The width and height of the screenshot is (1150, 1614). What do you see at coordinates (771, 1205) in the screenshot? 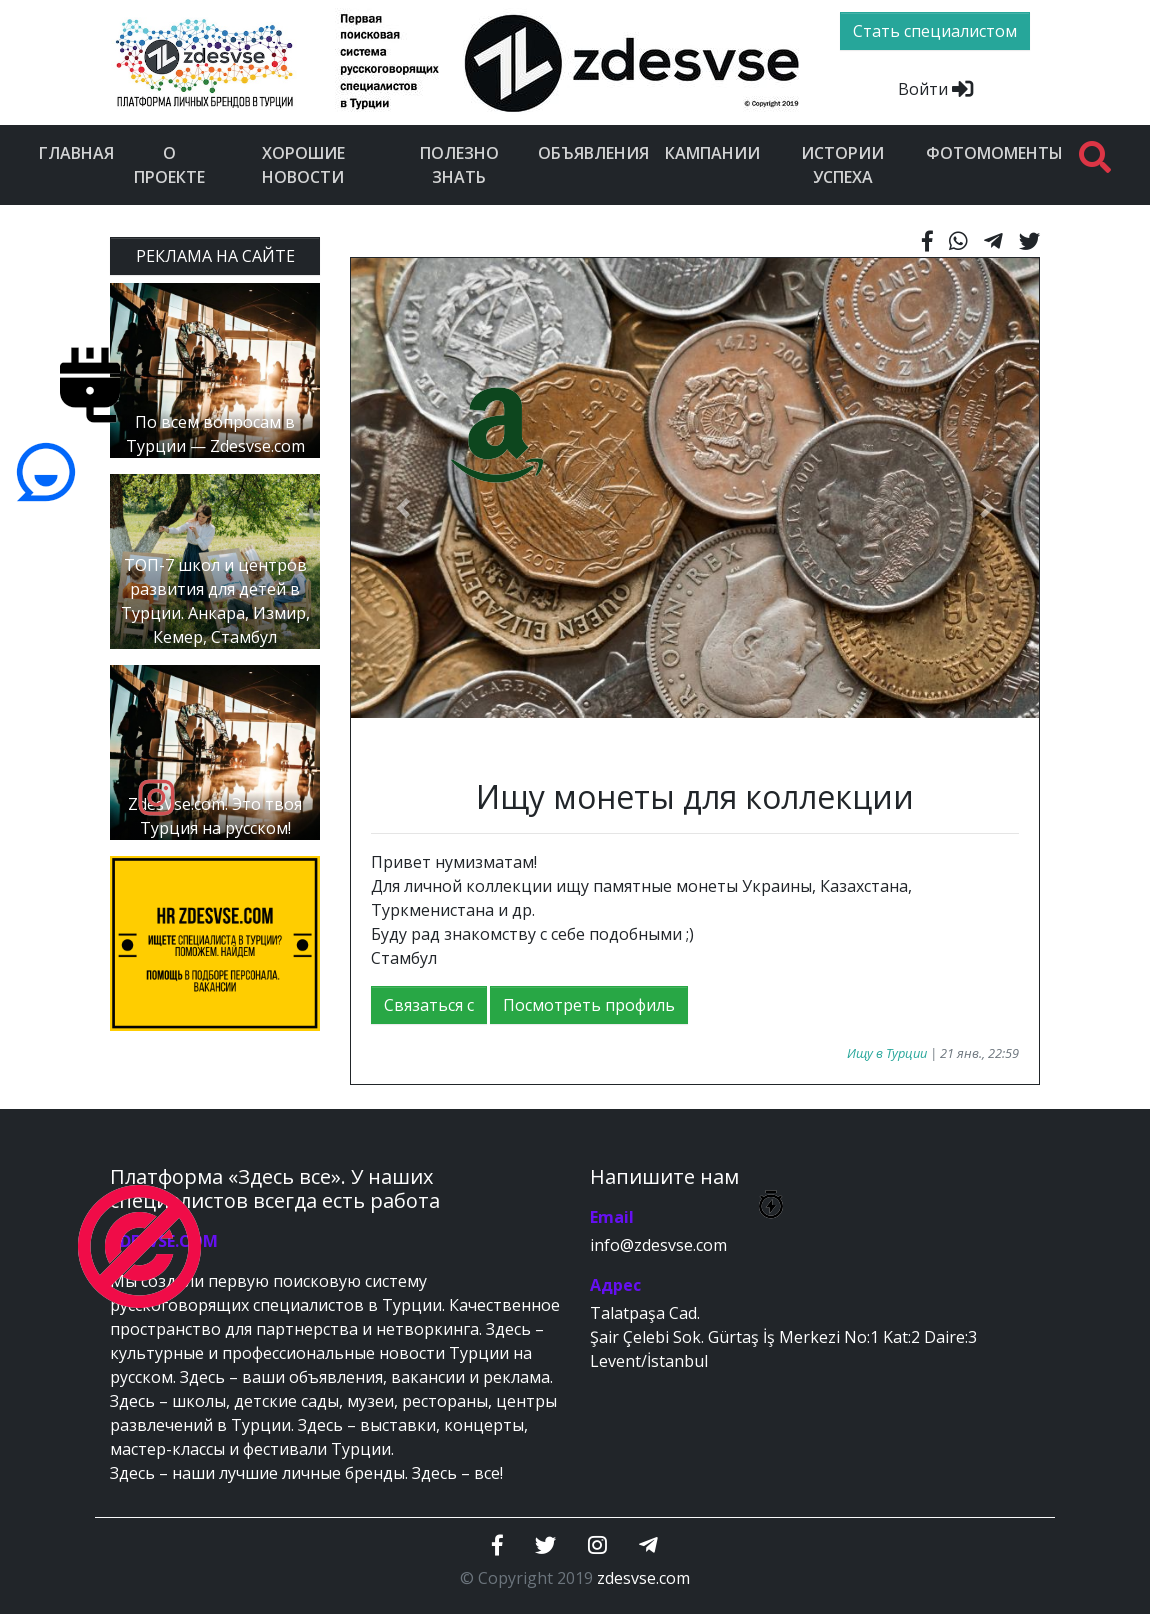
I see `set a quick timer or speed countdown` at bounding box center [771, 1205].